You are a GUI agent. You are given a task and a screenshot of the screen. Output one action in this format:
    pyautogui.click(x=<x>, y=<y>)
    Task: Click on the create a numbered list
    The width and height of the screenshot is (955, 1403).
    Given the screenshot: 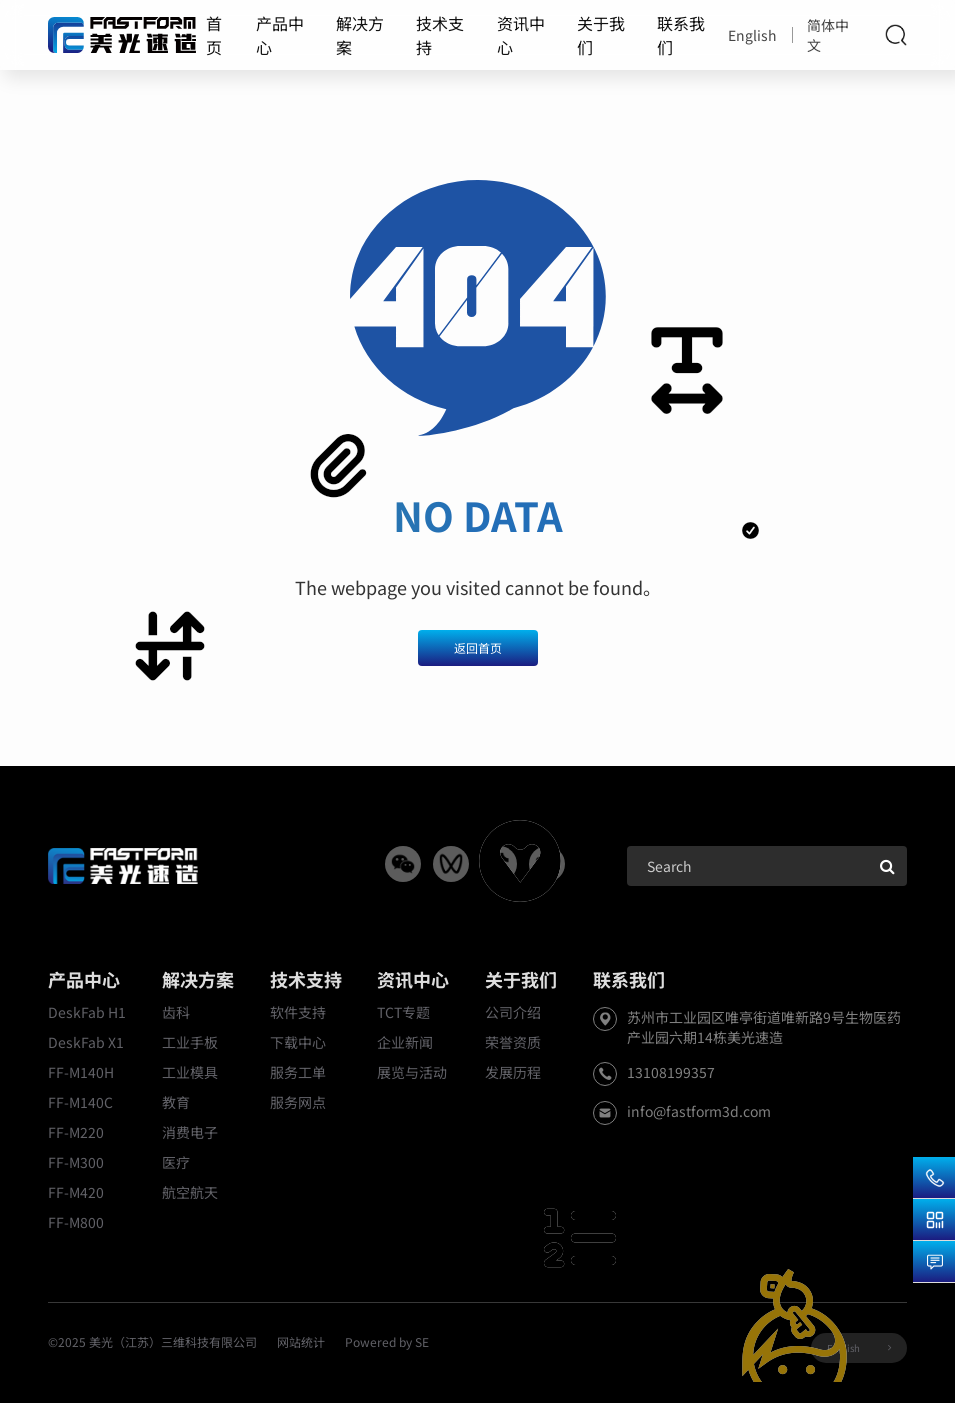 What is the action you would take?
    pyautogui.click(x=580, y=1238)
    